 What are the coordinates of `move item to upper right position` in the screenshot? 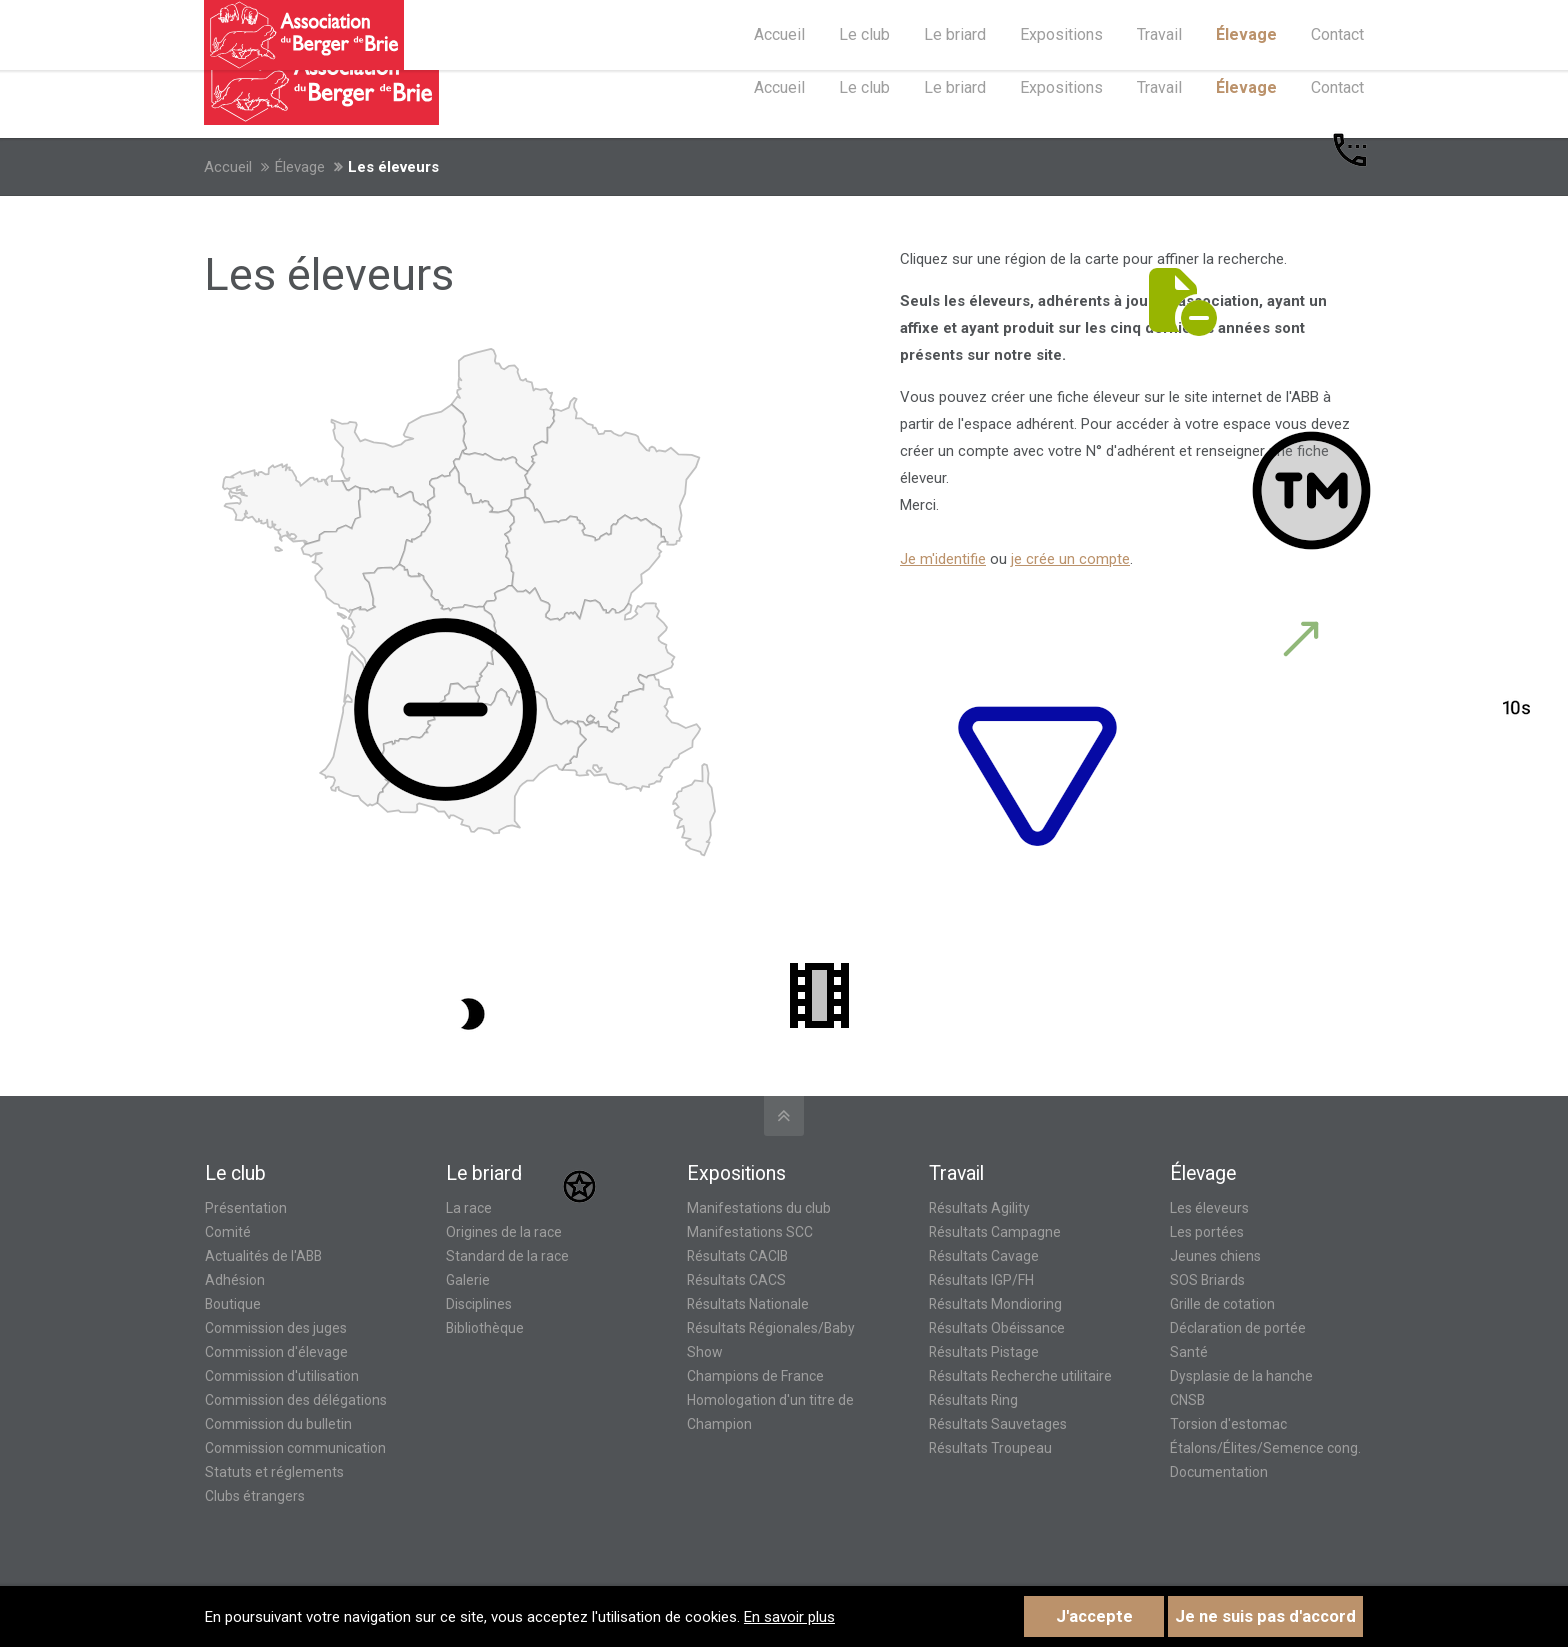 It's located at (1301, 639).